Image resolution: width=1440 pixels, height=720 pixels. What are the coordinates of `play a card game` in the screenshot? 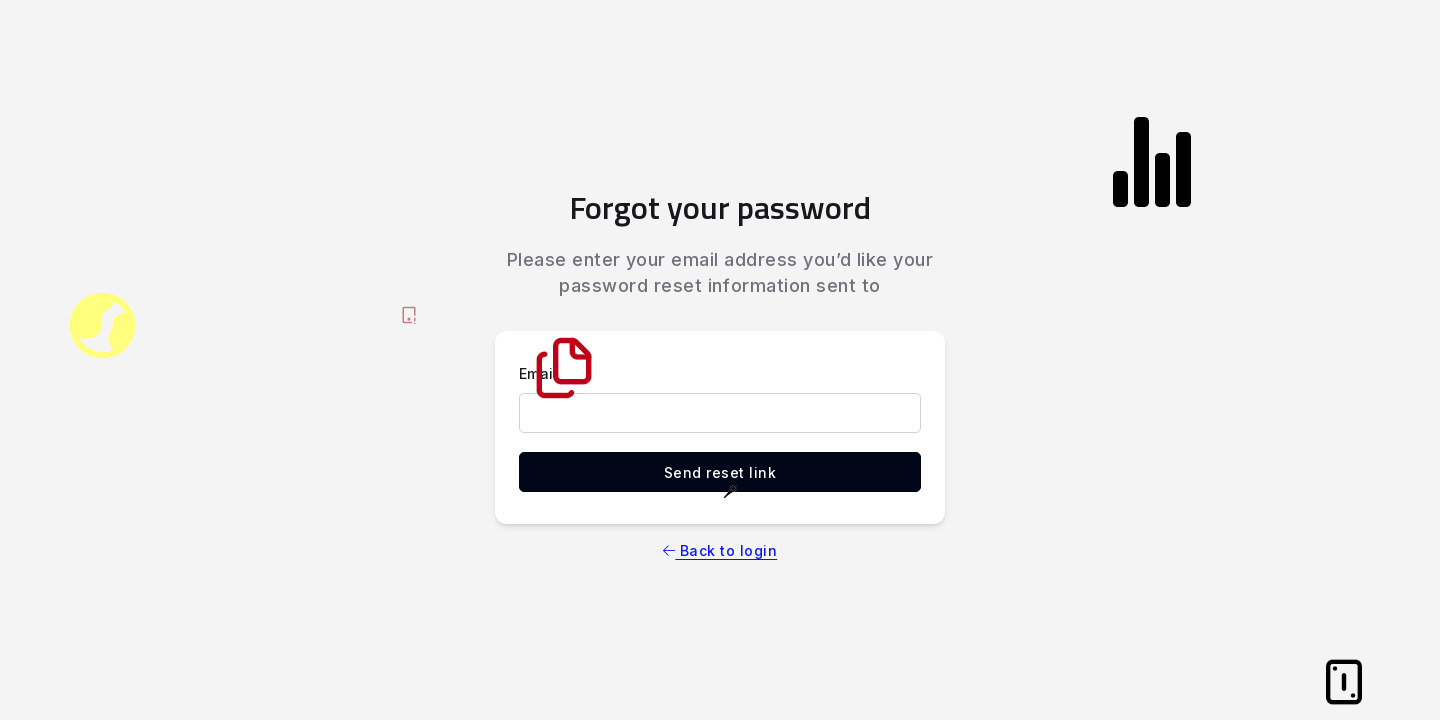 It's located at (1344, 682).